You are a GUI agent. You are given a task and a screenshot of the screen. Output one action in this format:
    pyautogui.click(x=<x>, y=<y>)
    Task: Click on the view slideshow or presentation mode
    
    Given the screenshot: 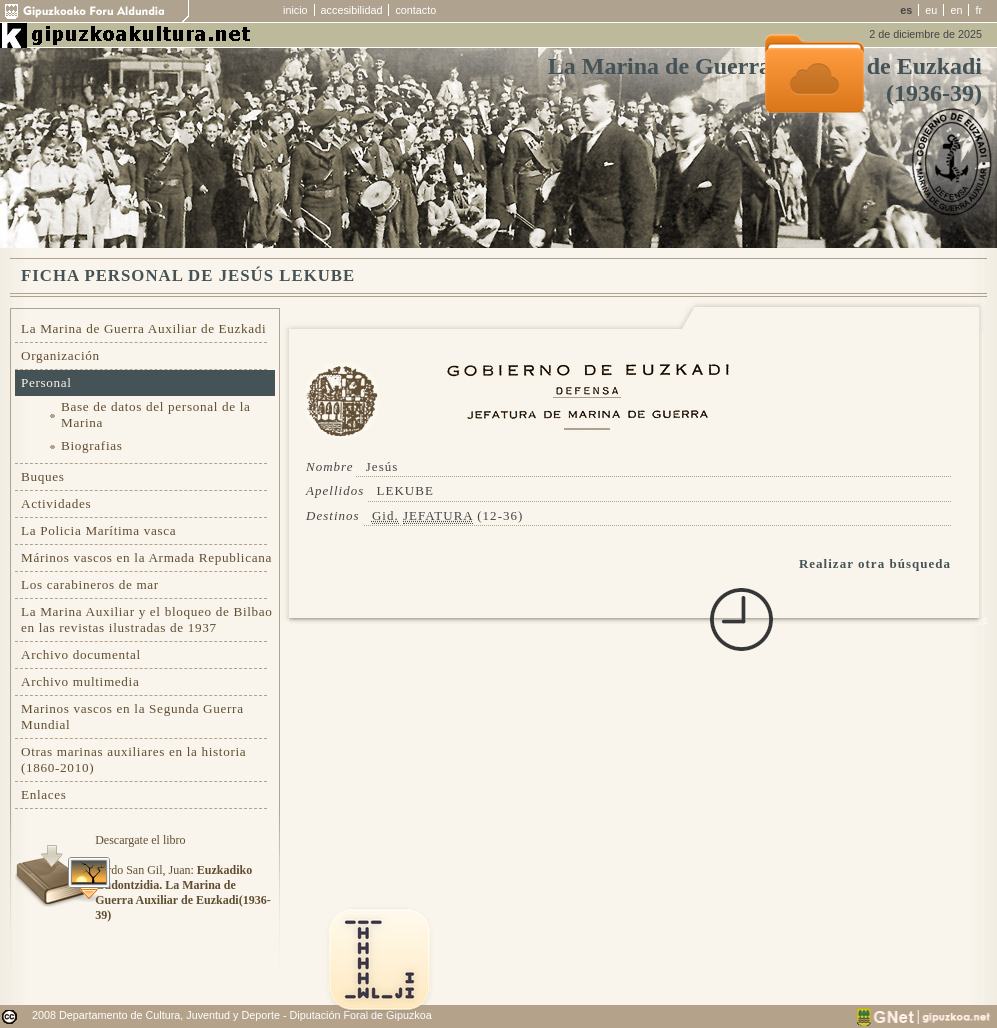 What is the action you would take?
    pyautogui.click(x=741, y=619)
    